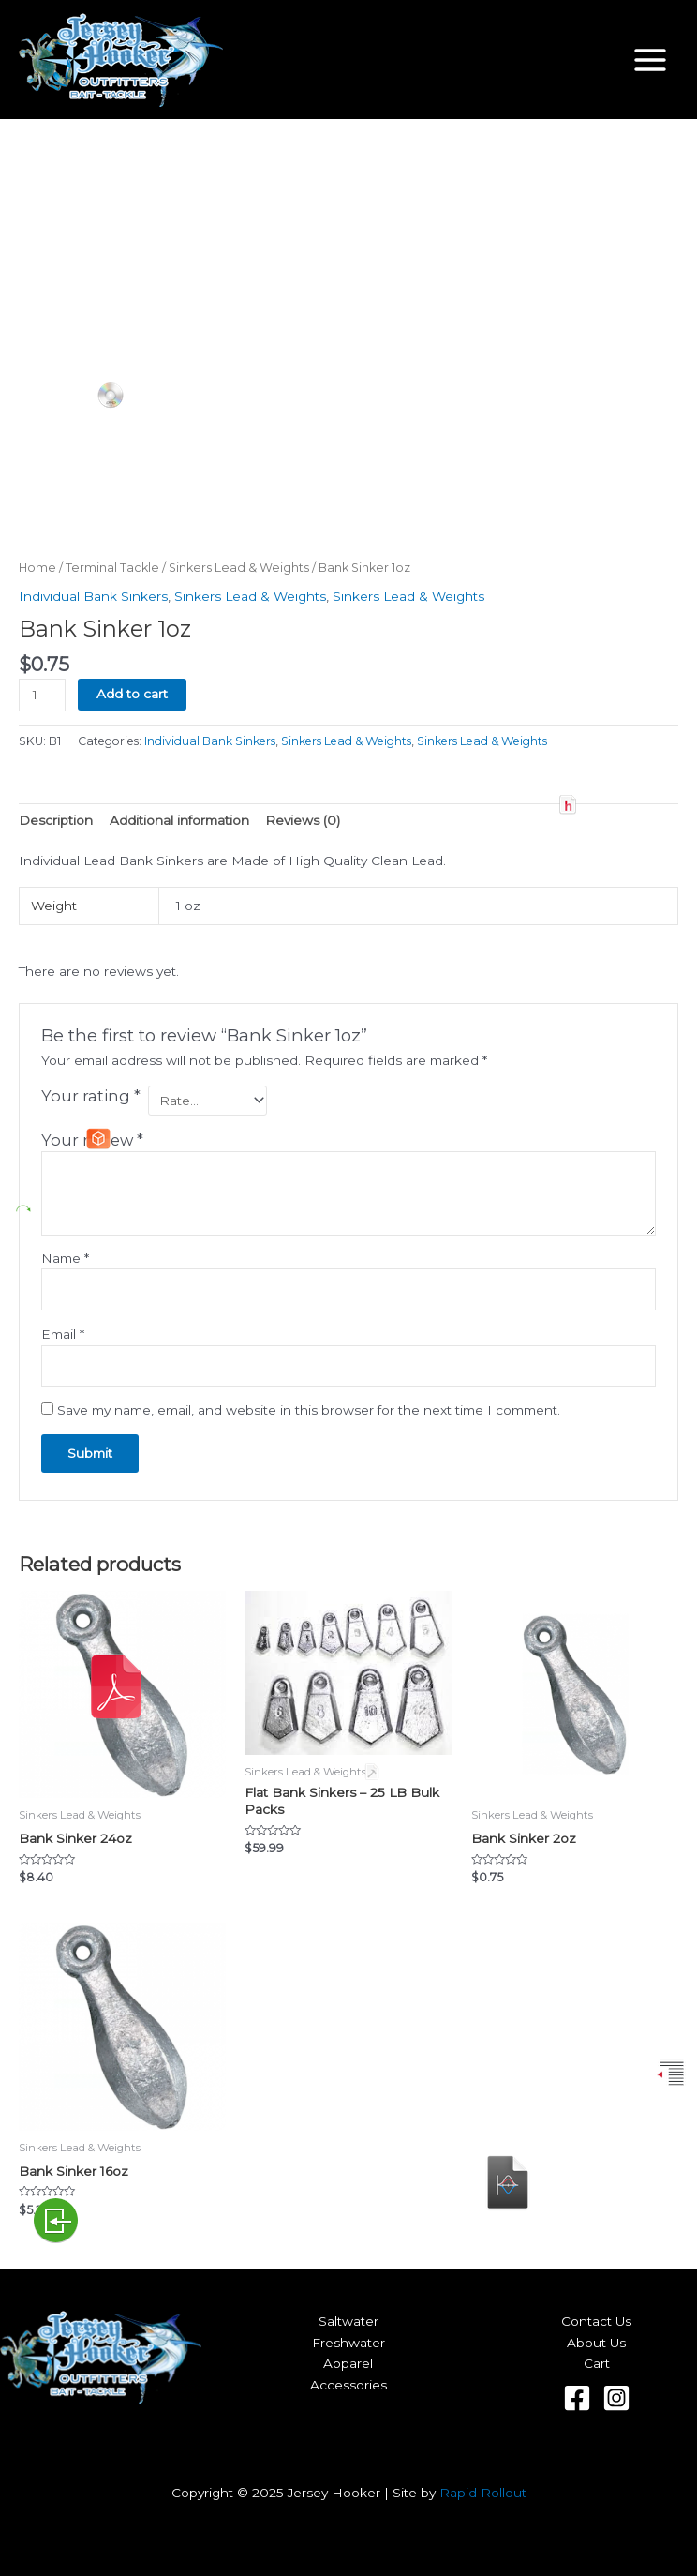 This screenshot has height=2576, width=697. Describe the element at coordinates (372, 1772) in the screenshot. I see `makefile document for build automation` at that location.